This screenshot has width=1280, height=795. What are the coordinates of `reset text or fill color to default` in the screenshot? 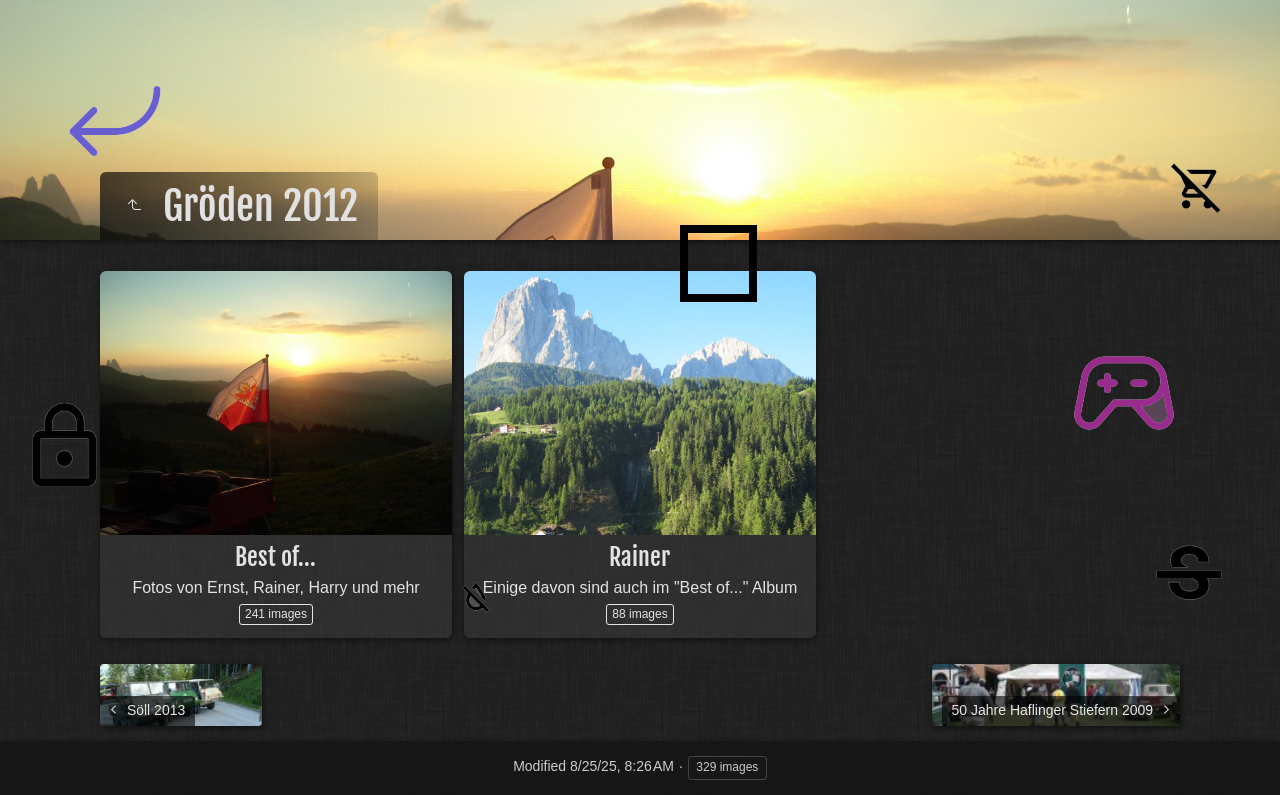 It's located at (476, 597).